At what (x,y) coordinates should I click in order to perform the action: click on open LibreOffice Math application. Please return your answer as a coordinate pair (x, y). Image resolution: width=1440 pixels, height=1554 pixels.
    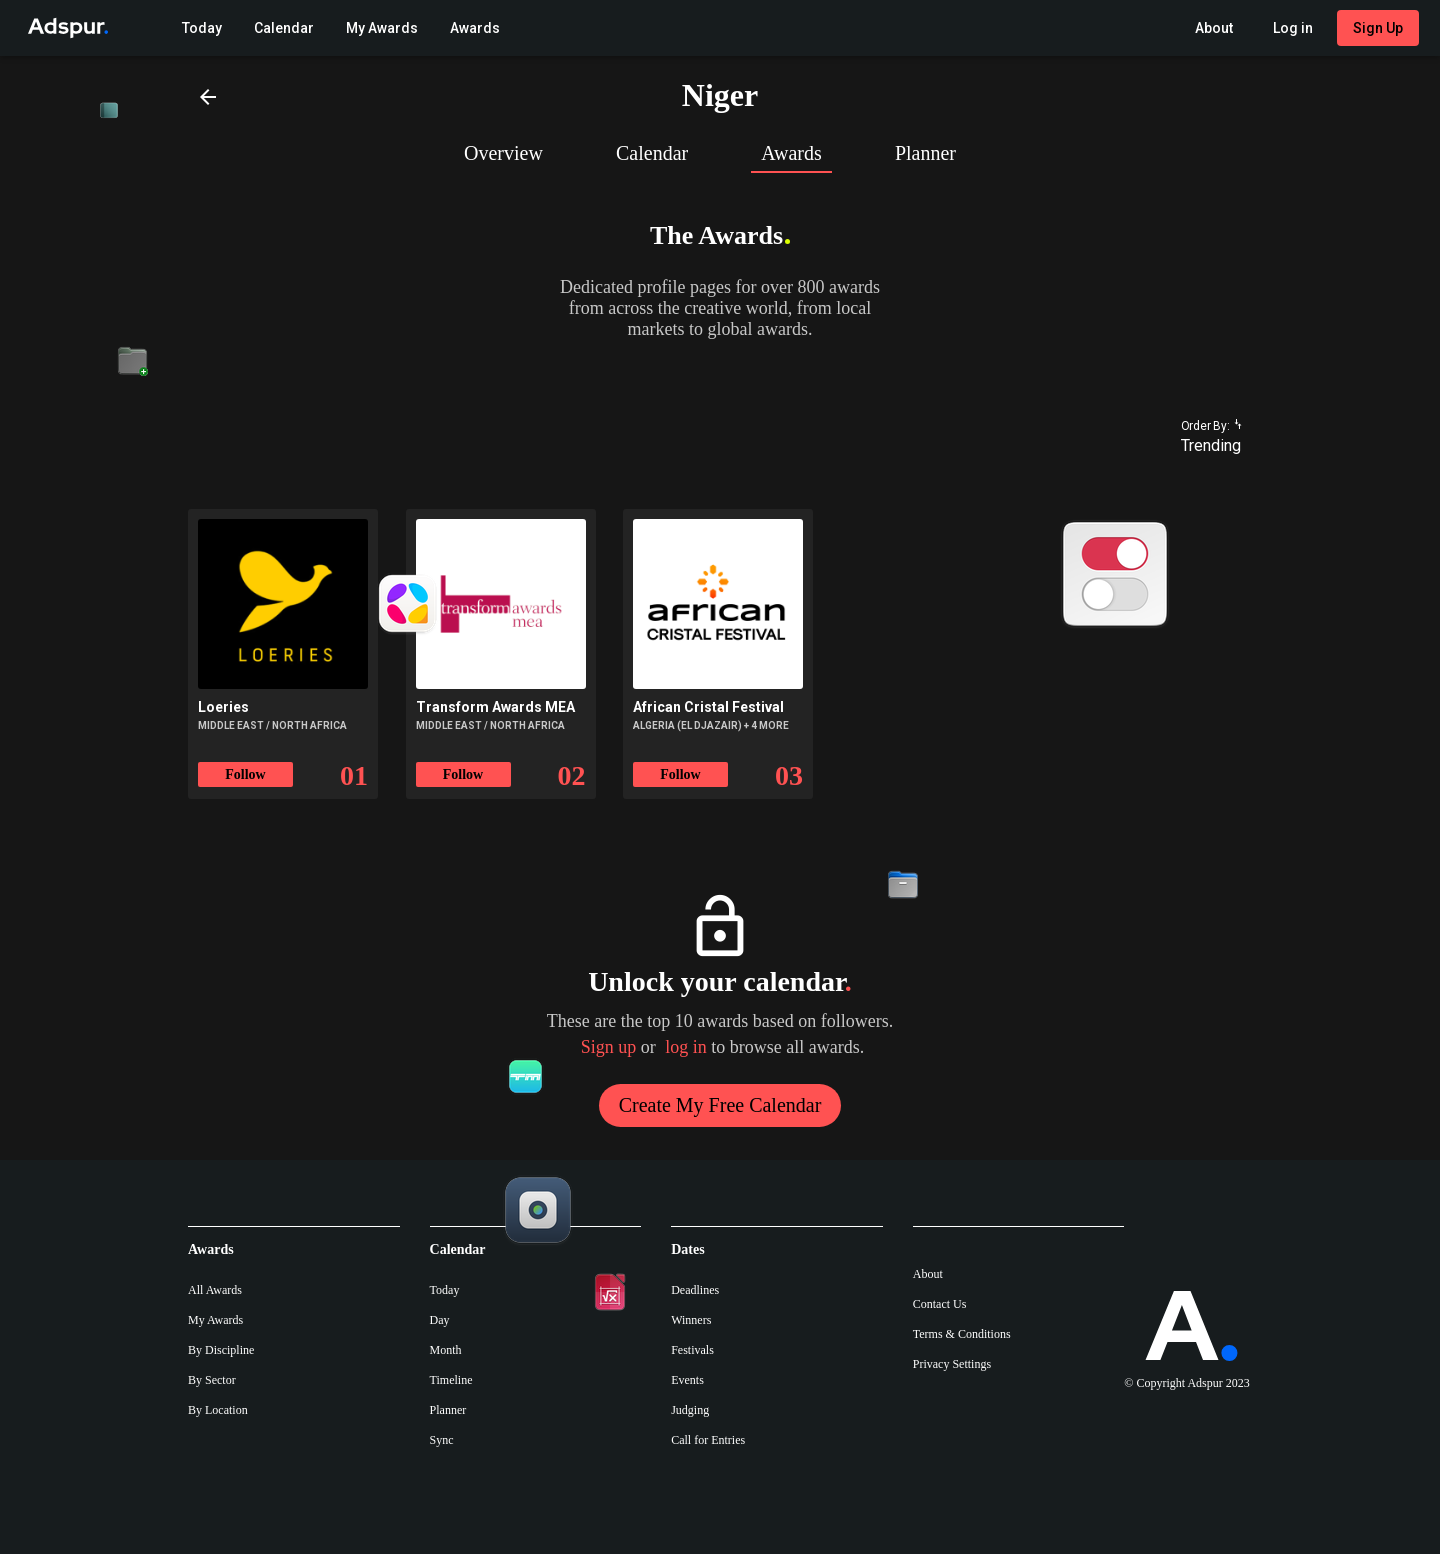
    Looking at the image, I should click on (610, 1292).